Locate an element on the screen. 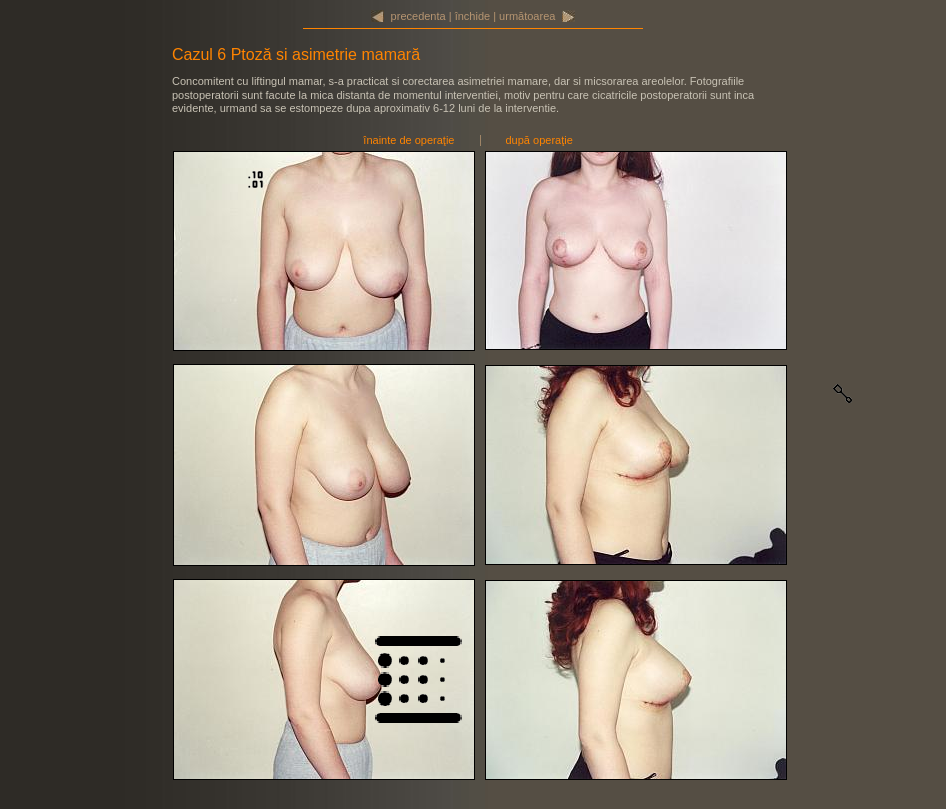 The height and width of the screenshot is (809, 946). apply linear blur effect to image is located at coordinates (418, 679).